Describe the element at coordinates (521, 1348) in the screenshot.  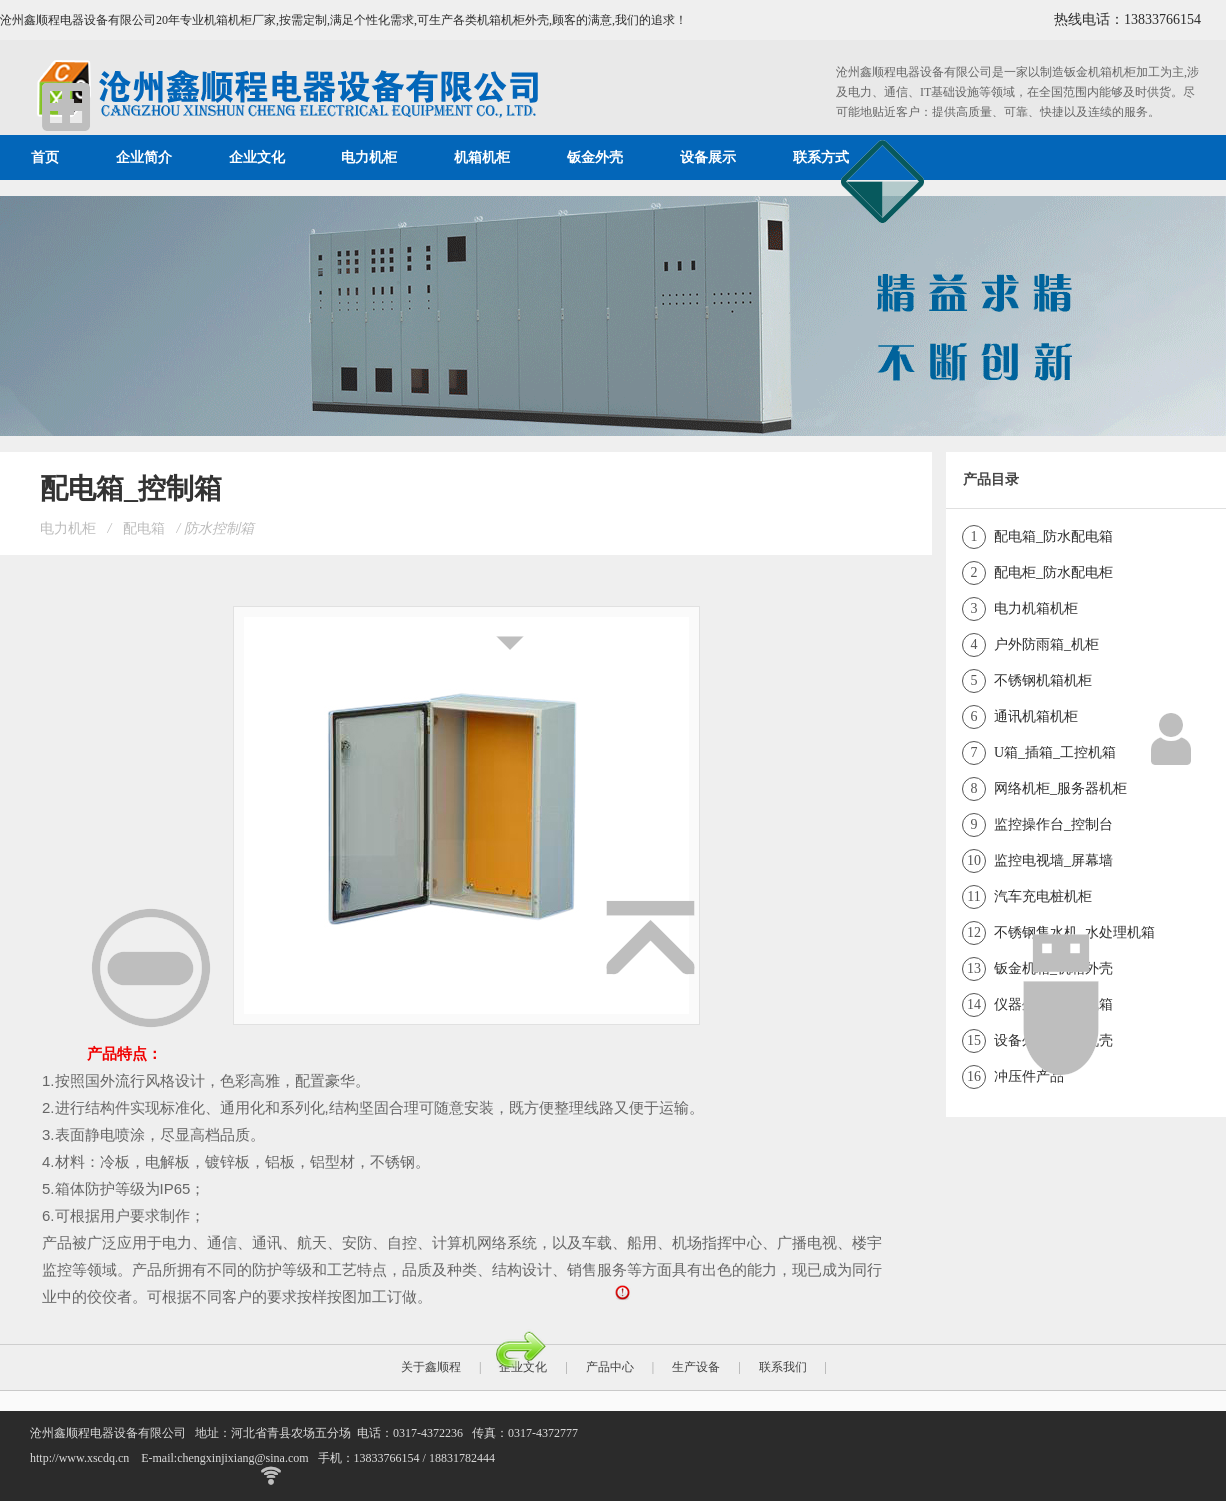
I see `redo the last undone action` at that location.